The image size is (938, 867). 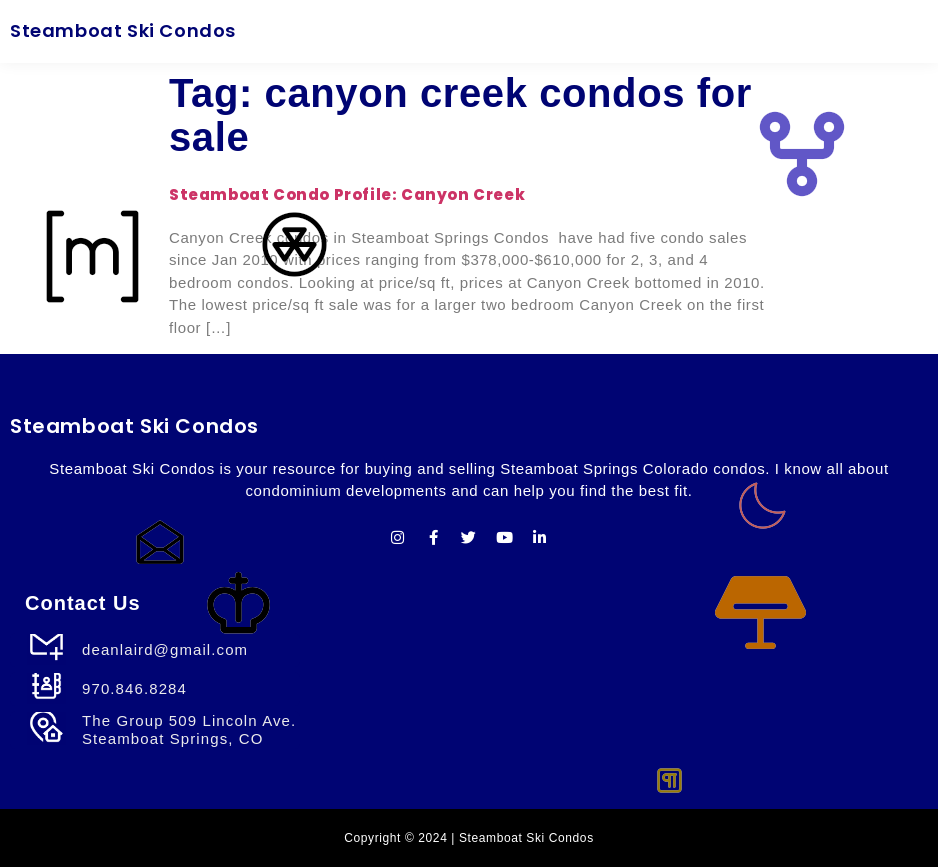 I want to click on toggle dark mode or night theme, so click(x=761, y=507).